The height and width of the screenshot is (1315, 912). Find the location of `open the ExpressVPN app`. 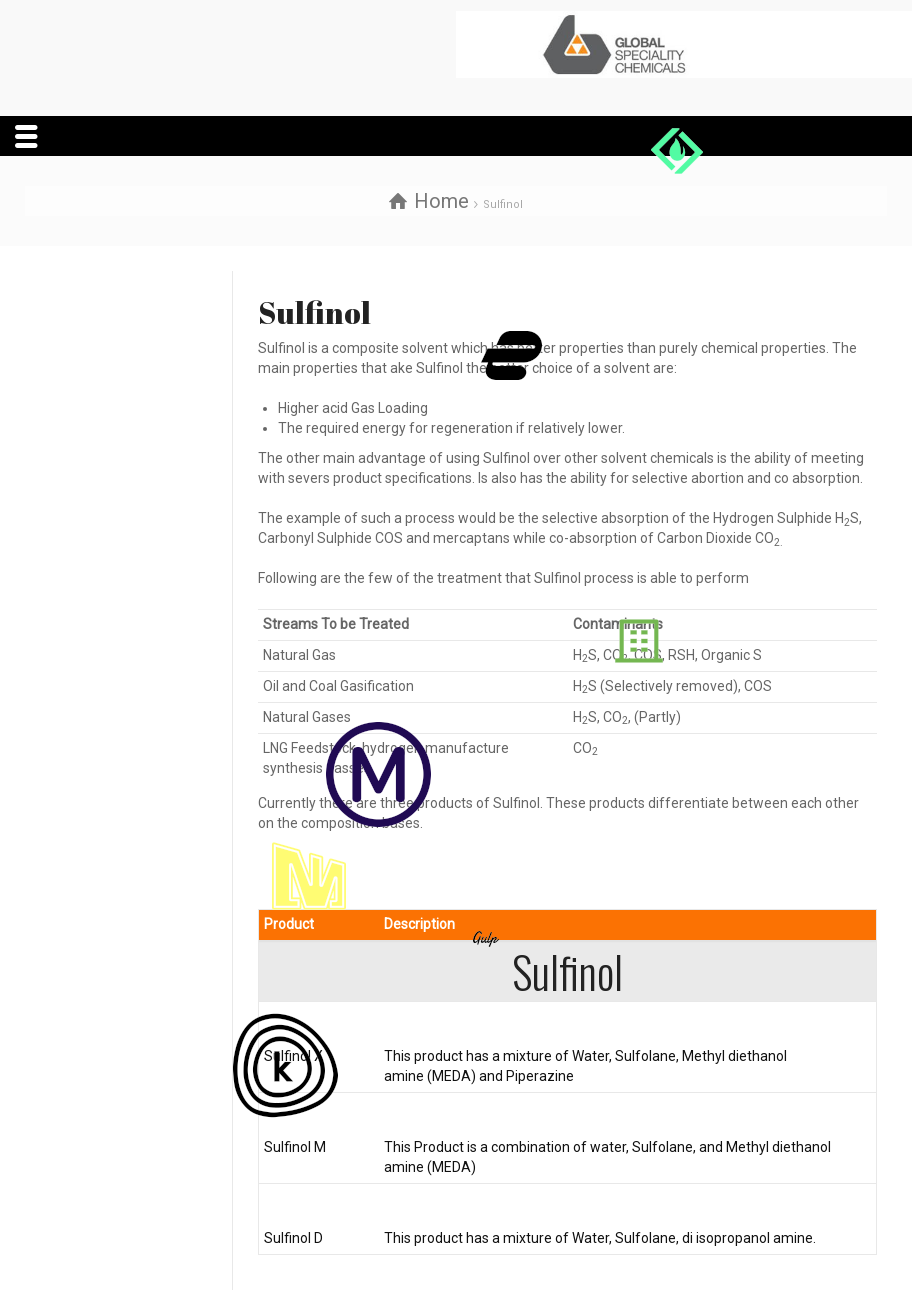

open the ExpressVPN app is located at coordinates (511, 355).